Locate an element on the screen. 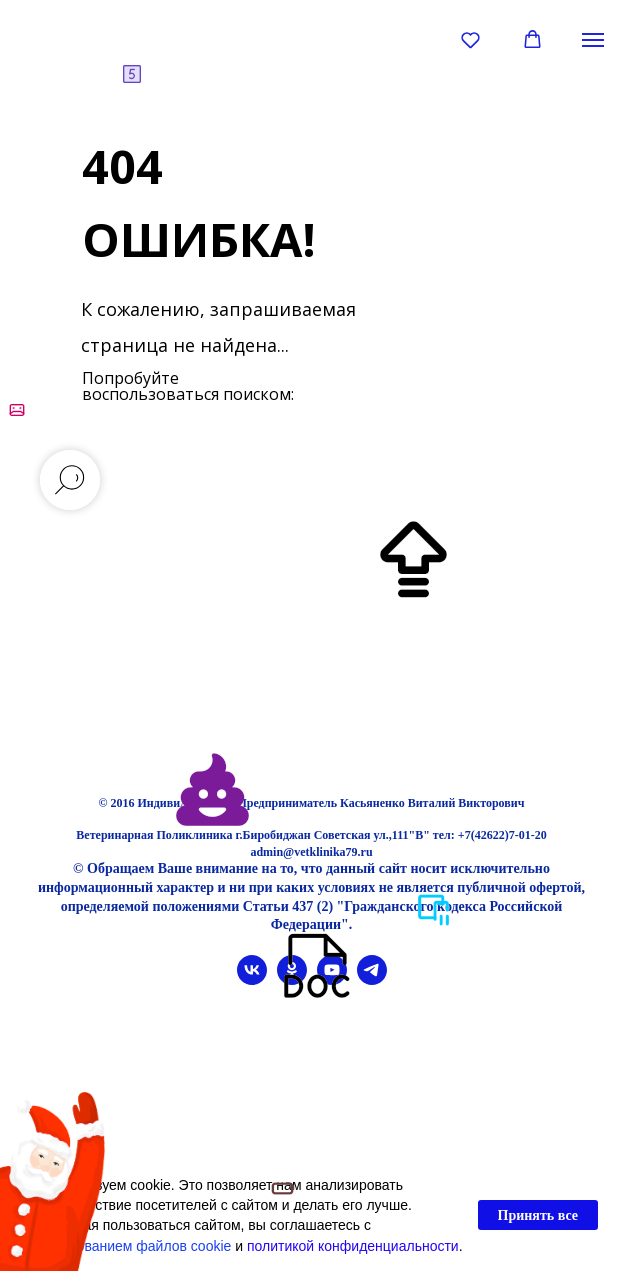  upload multiple files or items is located at coordinates (413, 558).